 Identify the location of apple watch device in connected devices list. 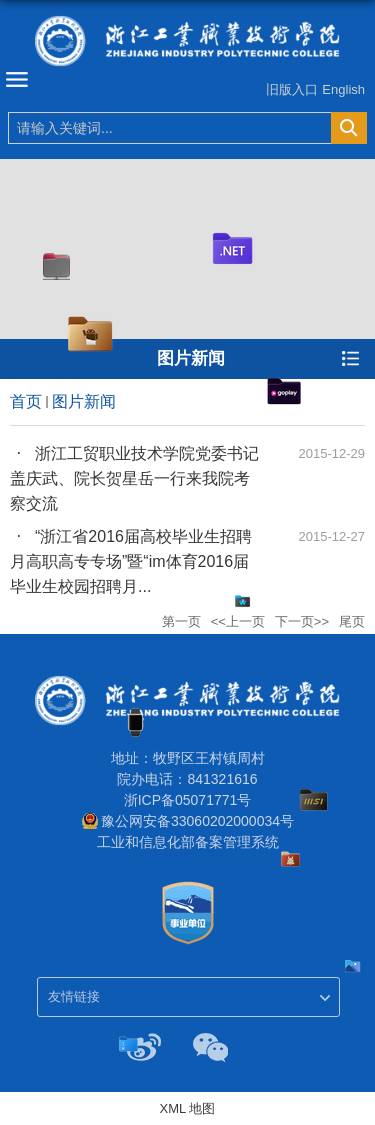
(135, 722).